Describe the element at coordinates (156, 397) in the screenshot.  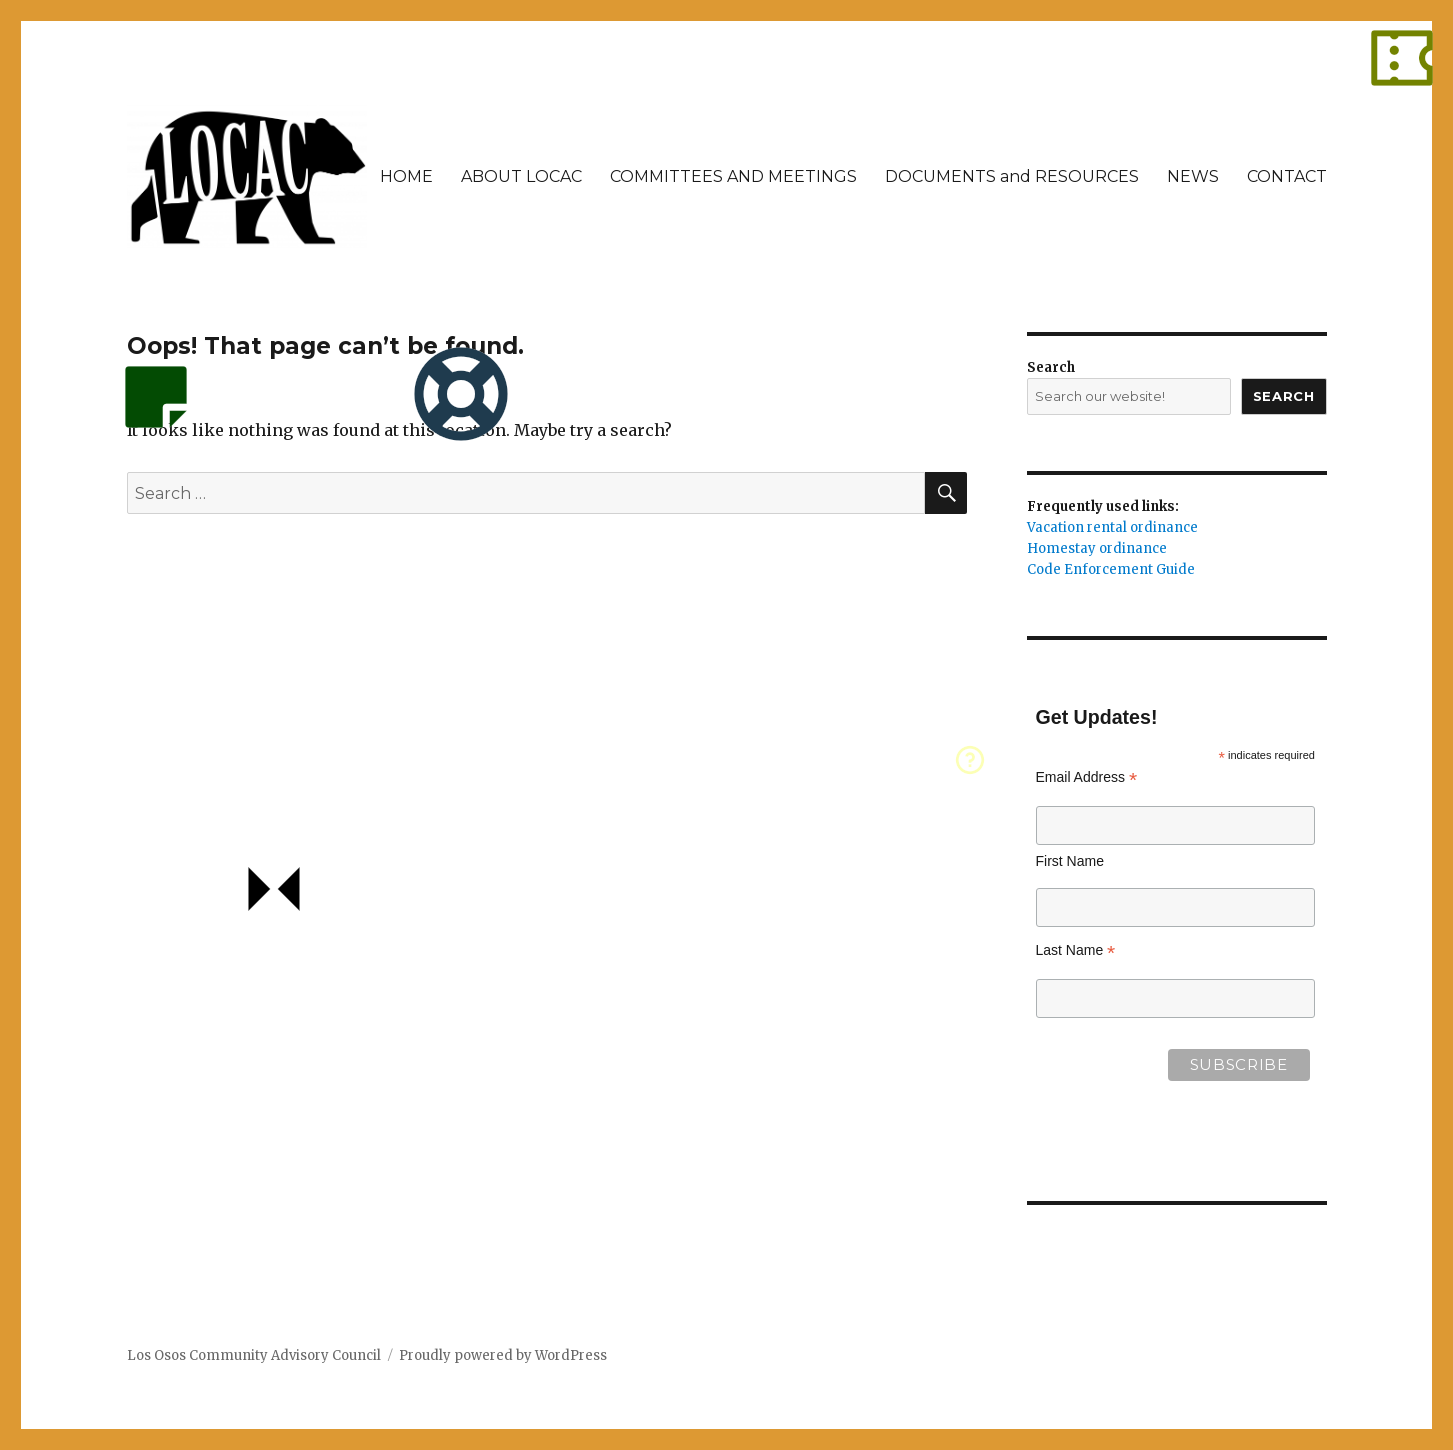
I see `create a new sticky note` at that location.